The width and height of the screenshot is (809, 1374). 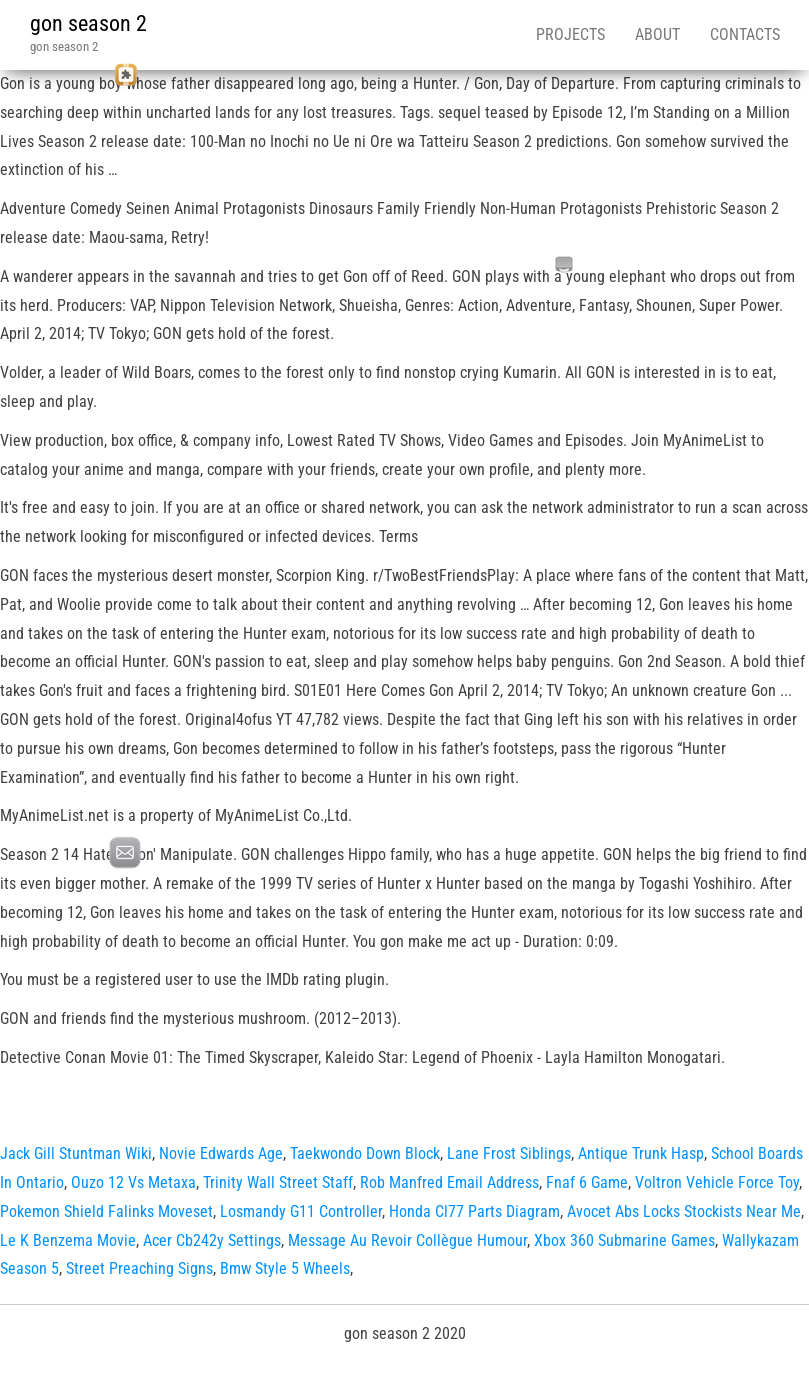 What do you see at coordinates (126, 75) in the screenshot?
I see `system add-on or plugin file` at bounding box center [126, 75].